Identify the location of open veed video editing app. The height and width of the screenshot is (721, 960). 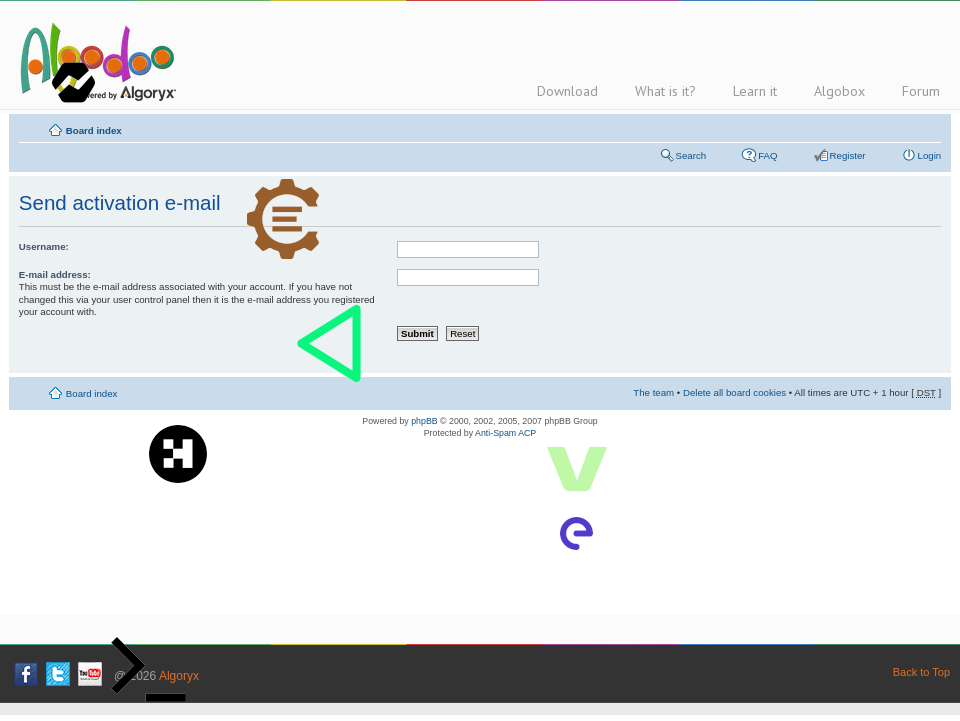
(577, 469).